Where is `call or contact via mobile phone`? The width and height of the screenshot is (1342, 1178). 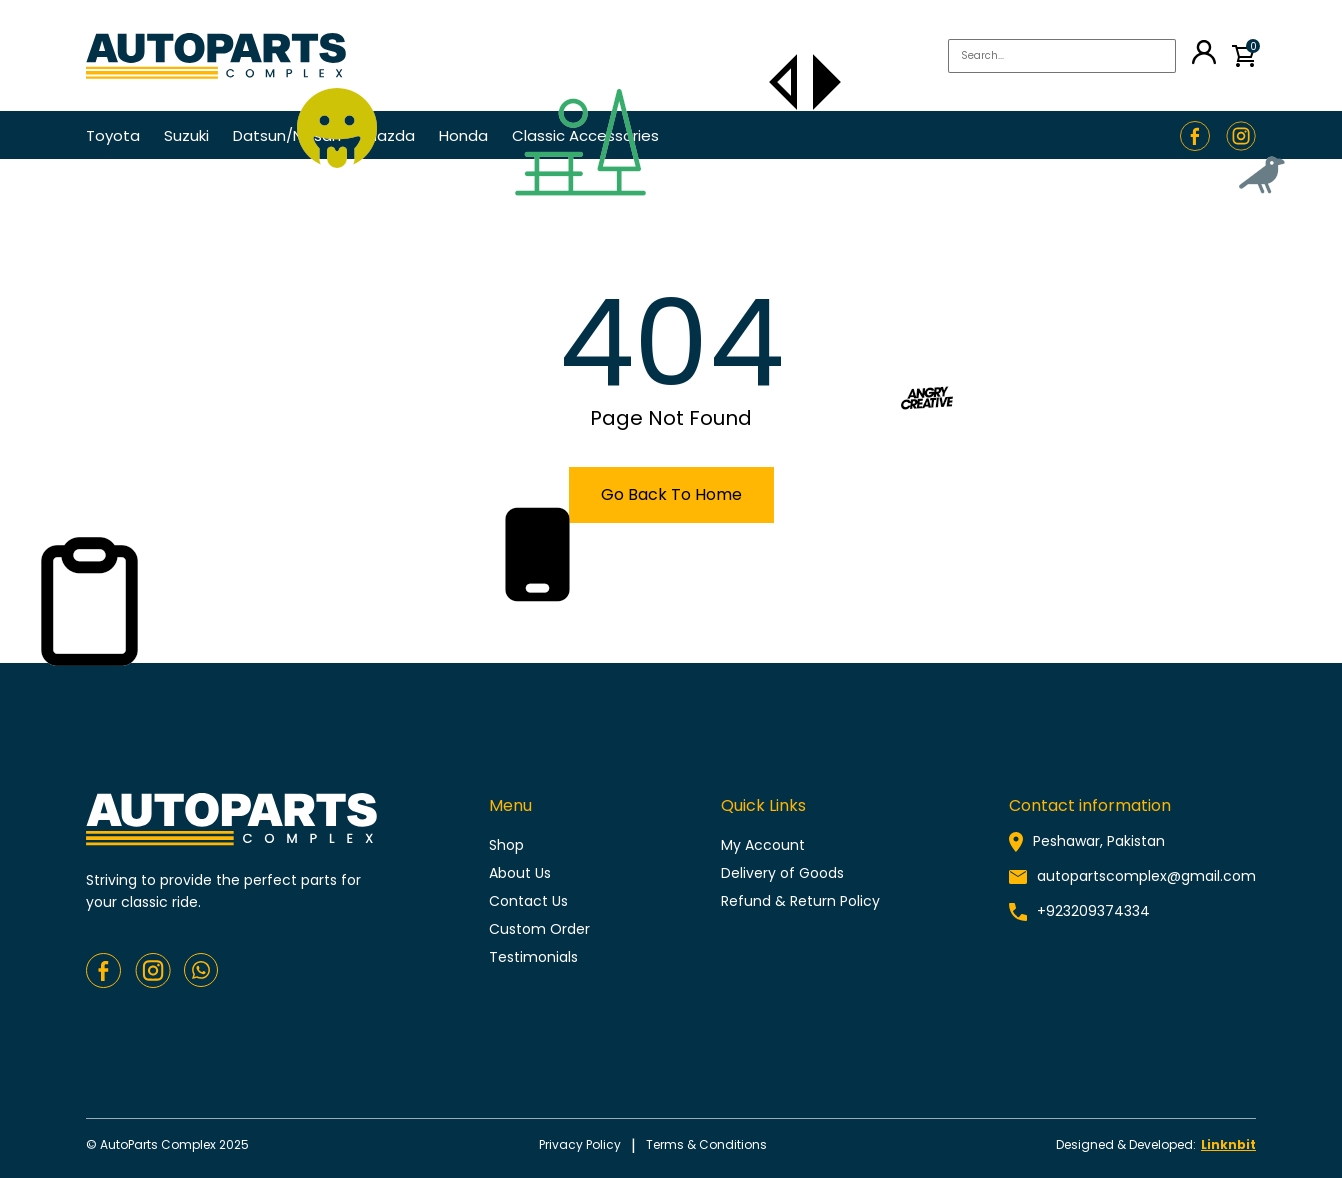
call or contact via mobile phone is located at coordinates (537, 554).